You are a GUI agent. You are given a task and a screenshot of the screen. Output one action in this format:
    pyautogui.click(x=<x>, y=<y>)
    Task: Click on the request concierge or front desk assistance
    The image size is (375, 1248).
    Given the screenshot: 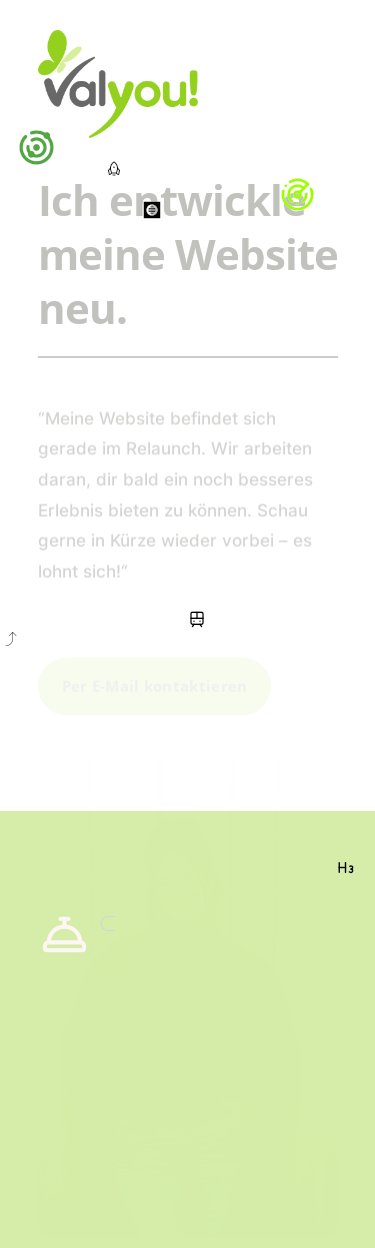 What is the action you would take?
    pyautogui.click(x=64, y=934)
    